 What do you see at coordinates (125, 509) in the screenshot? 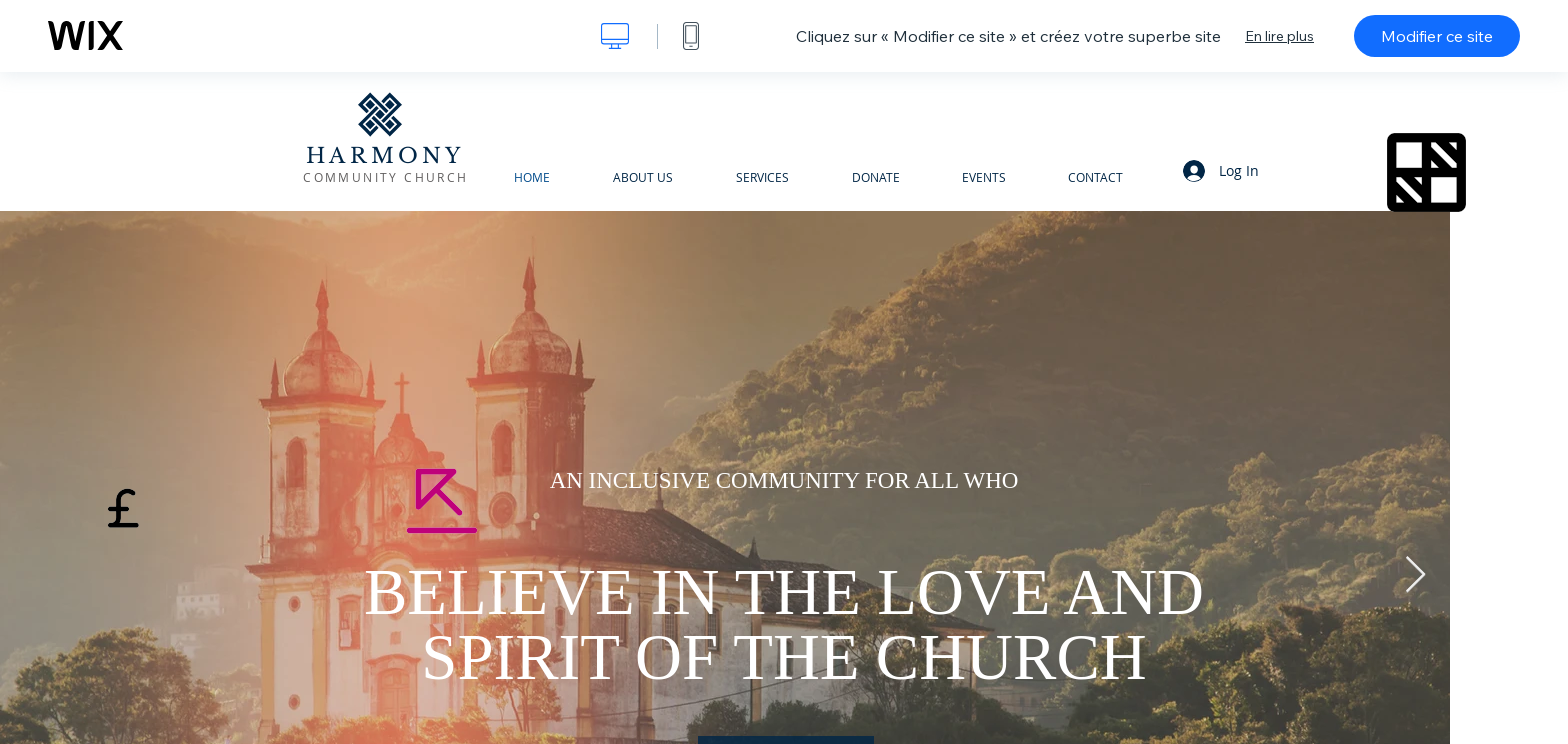
I see `british pound sterling currency symbol` at bounding box center [125, 509].